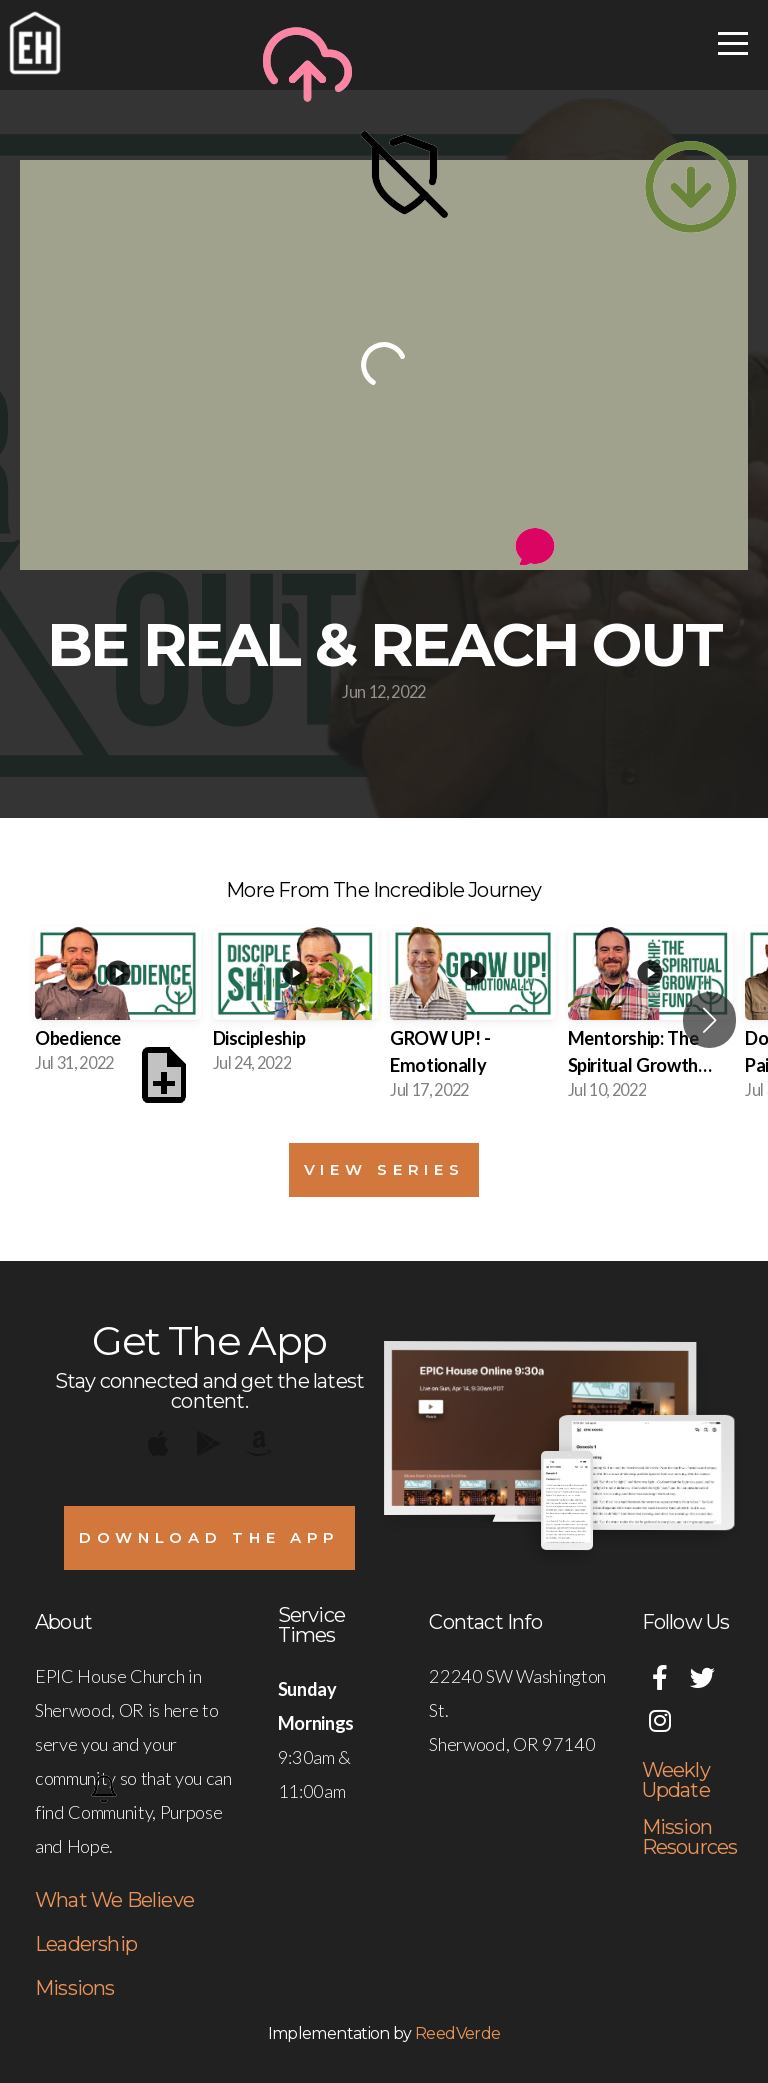  What do you see at coordinates (164, 1075) in the screenshot?
I see `create a new note or document` at bounding box center [164, 1075].